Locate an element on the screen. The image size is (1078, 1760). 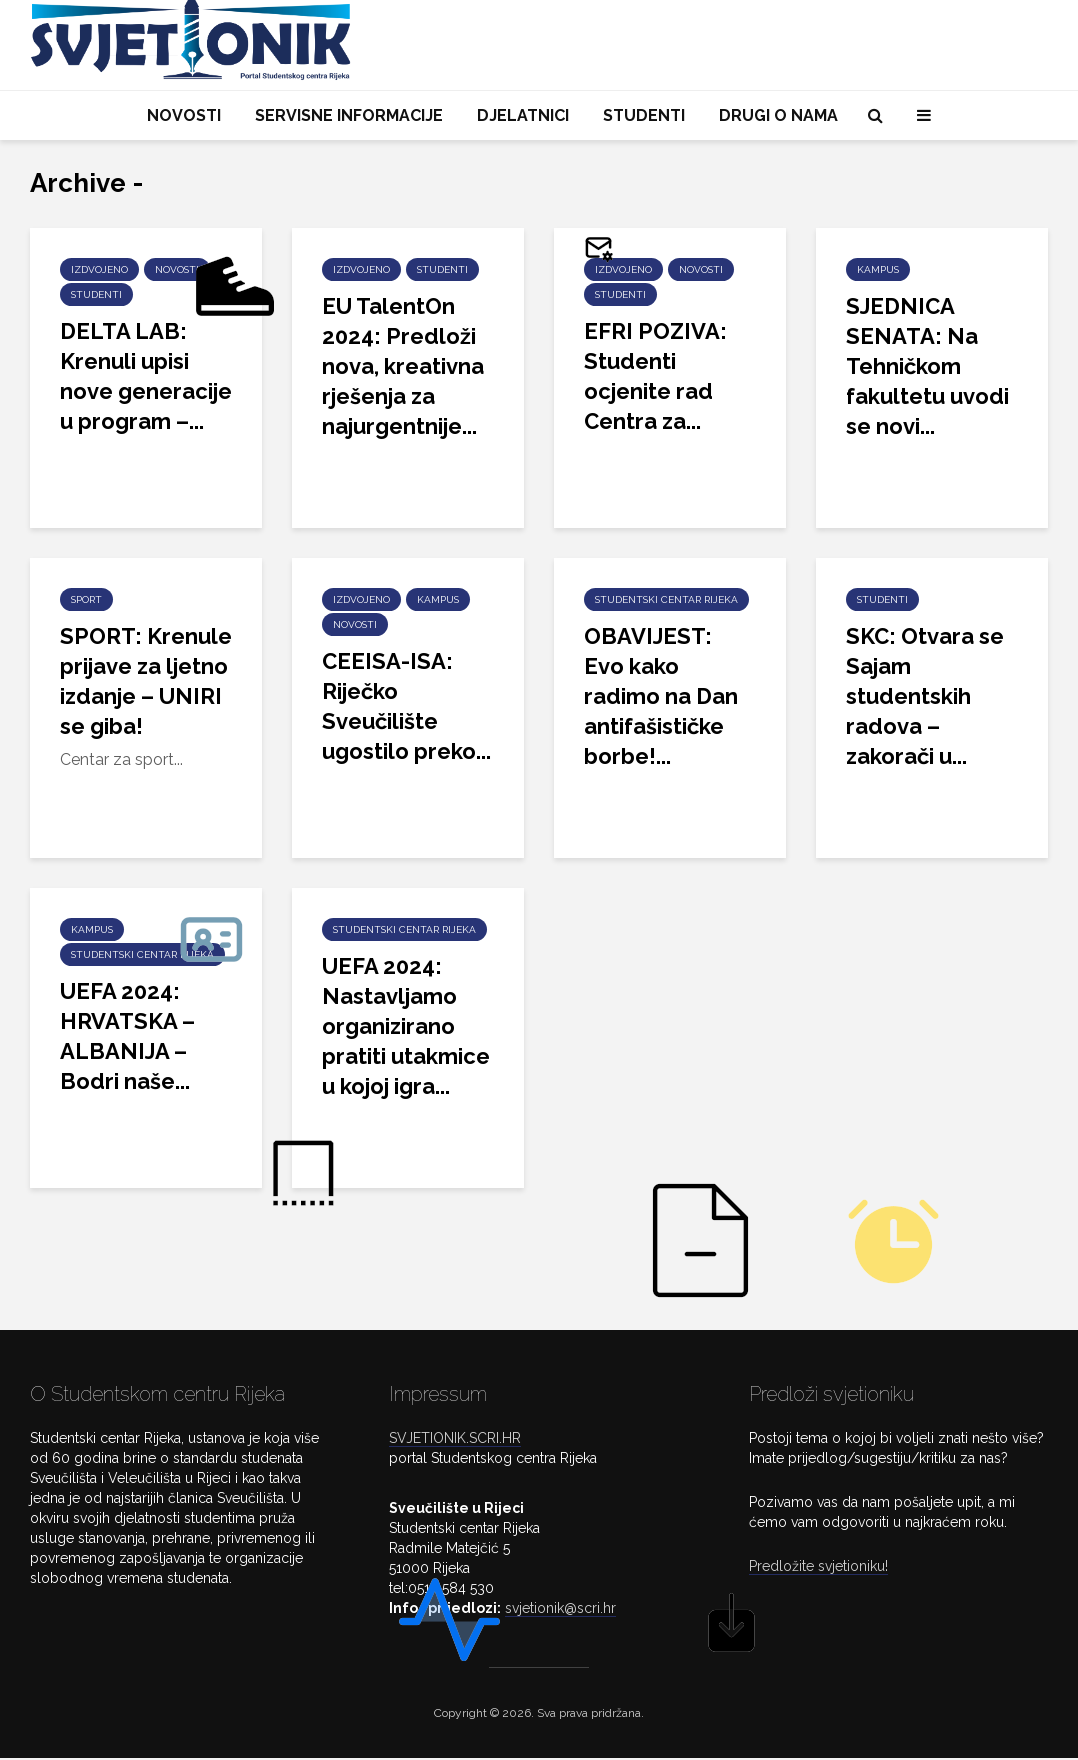
view your profile or identity information is located at coordinates (211, 939).